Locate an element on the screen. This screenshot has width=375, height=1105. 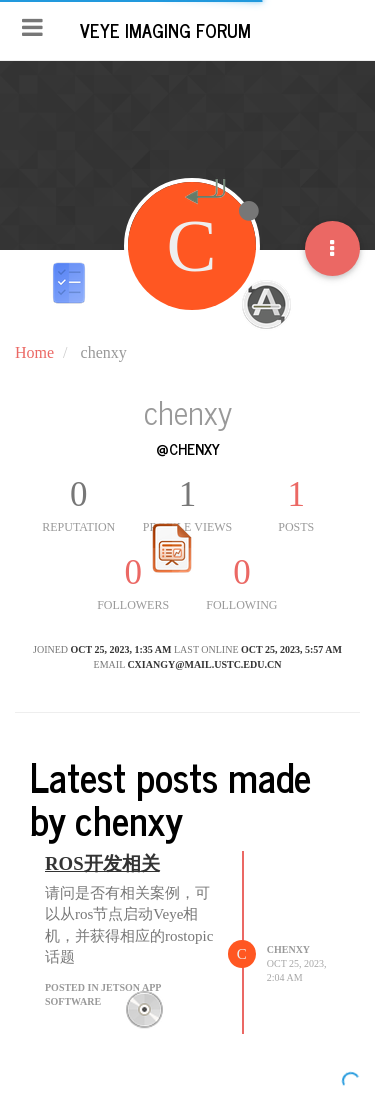
open your bookmarks or saved items app is located at coordinates (69, 283).